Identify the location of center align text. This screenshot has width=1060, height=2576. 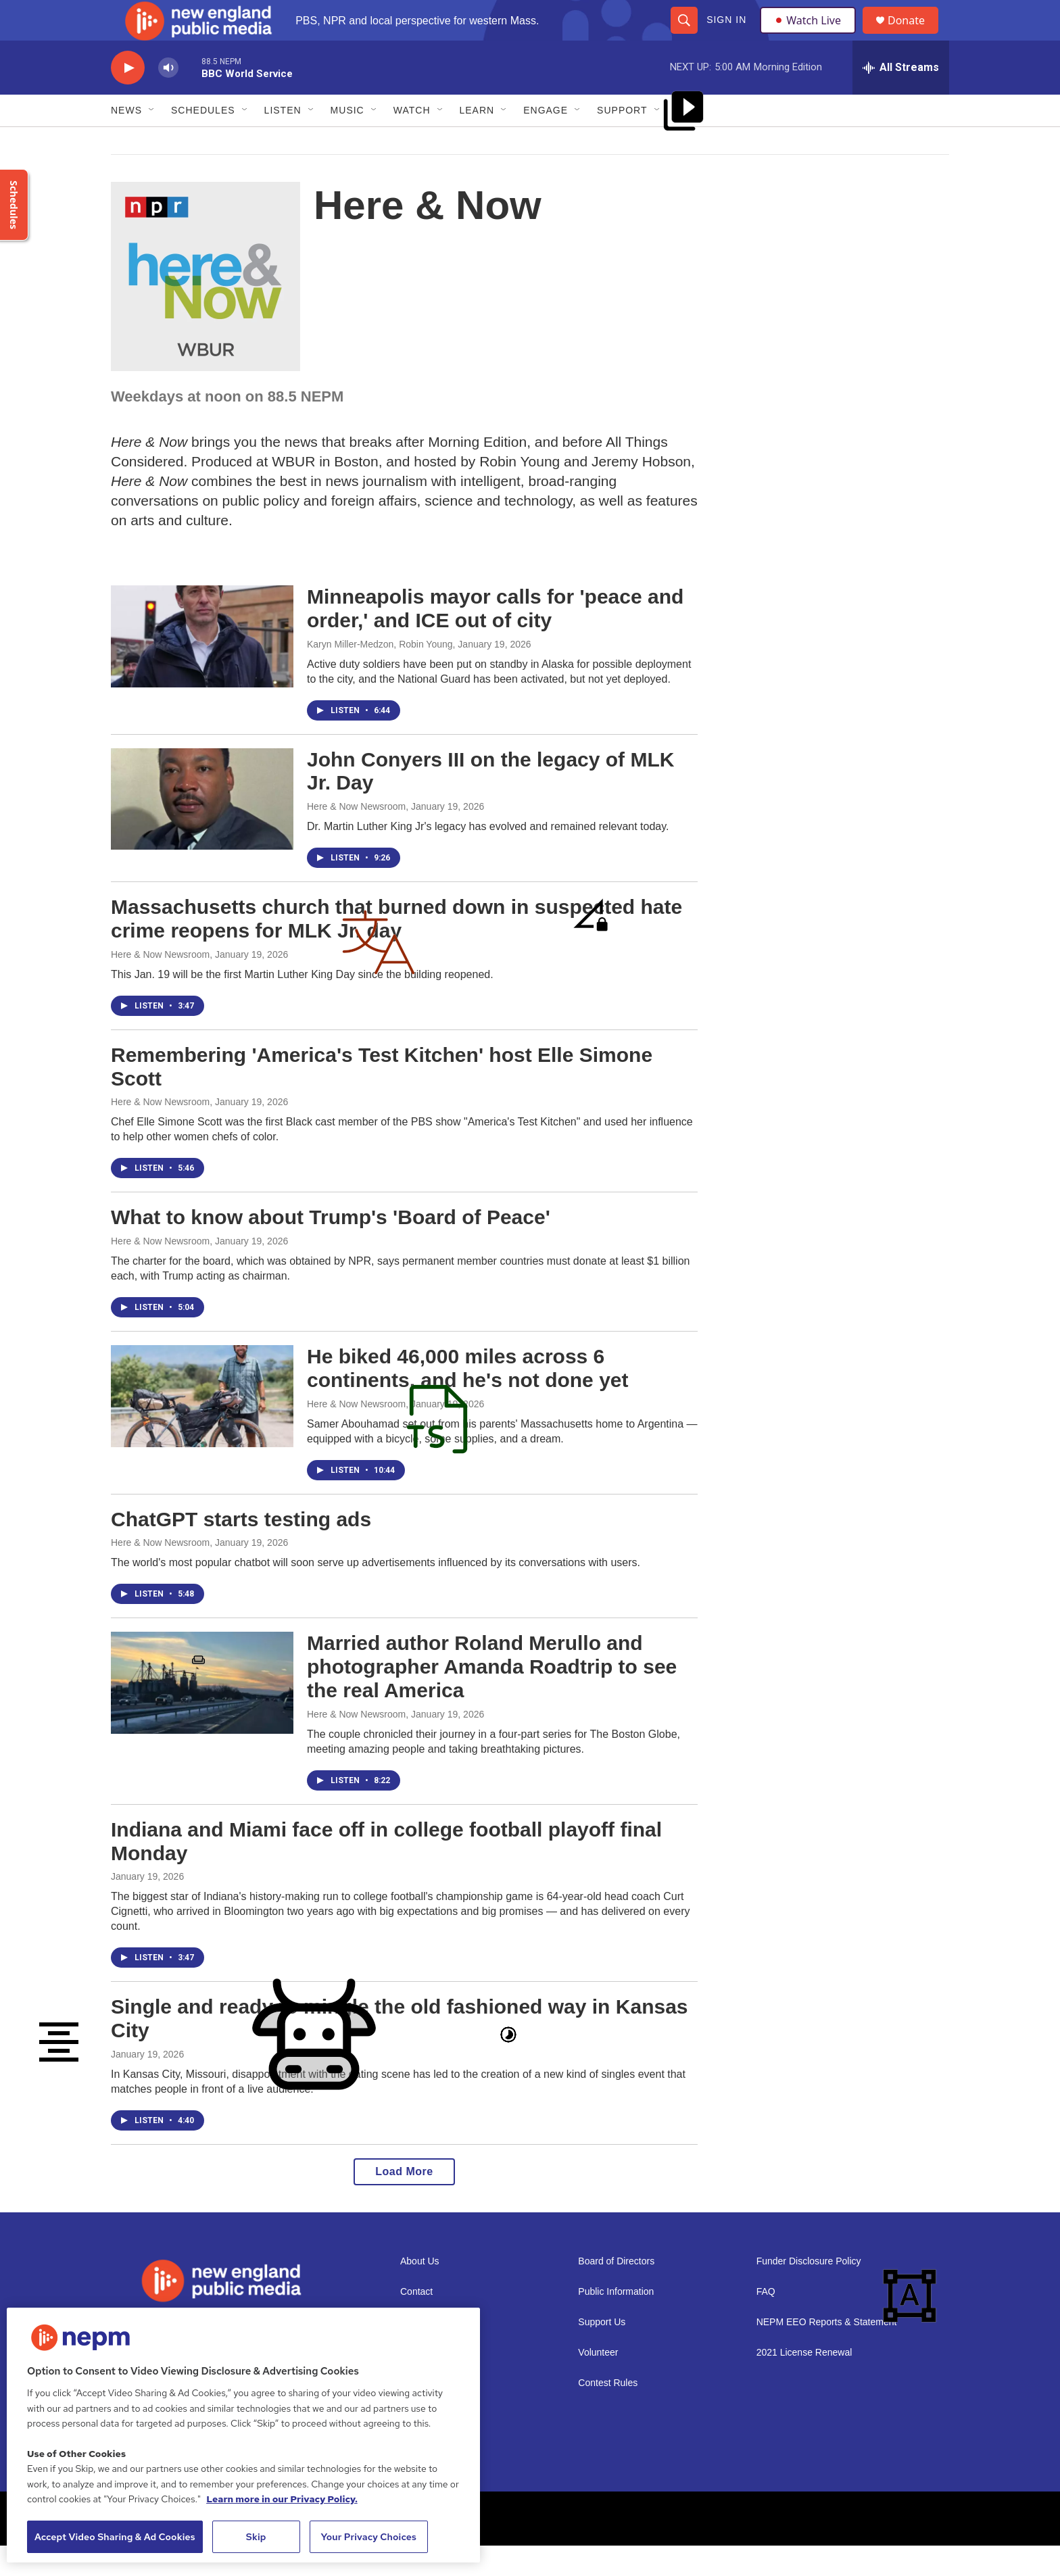
(59, 2042).